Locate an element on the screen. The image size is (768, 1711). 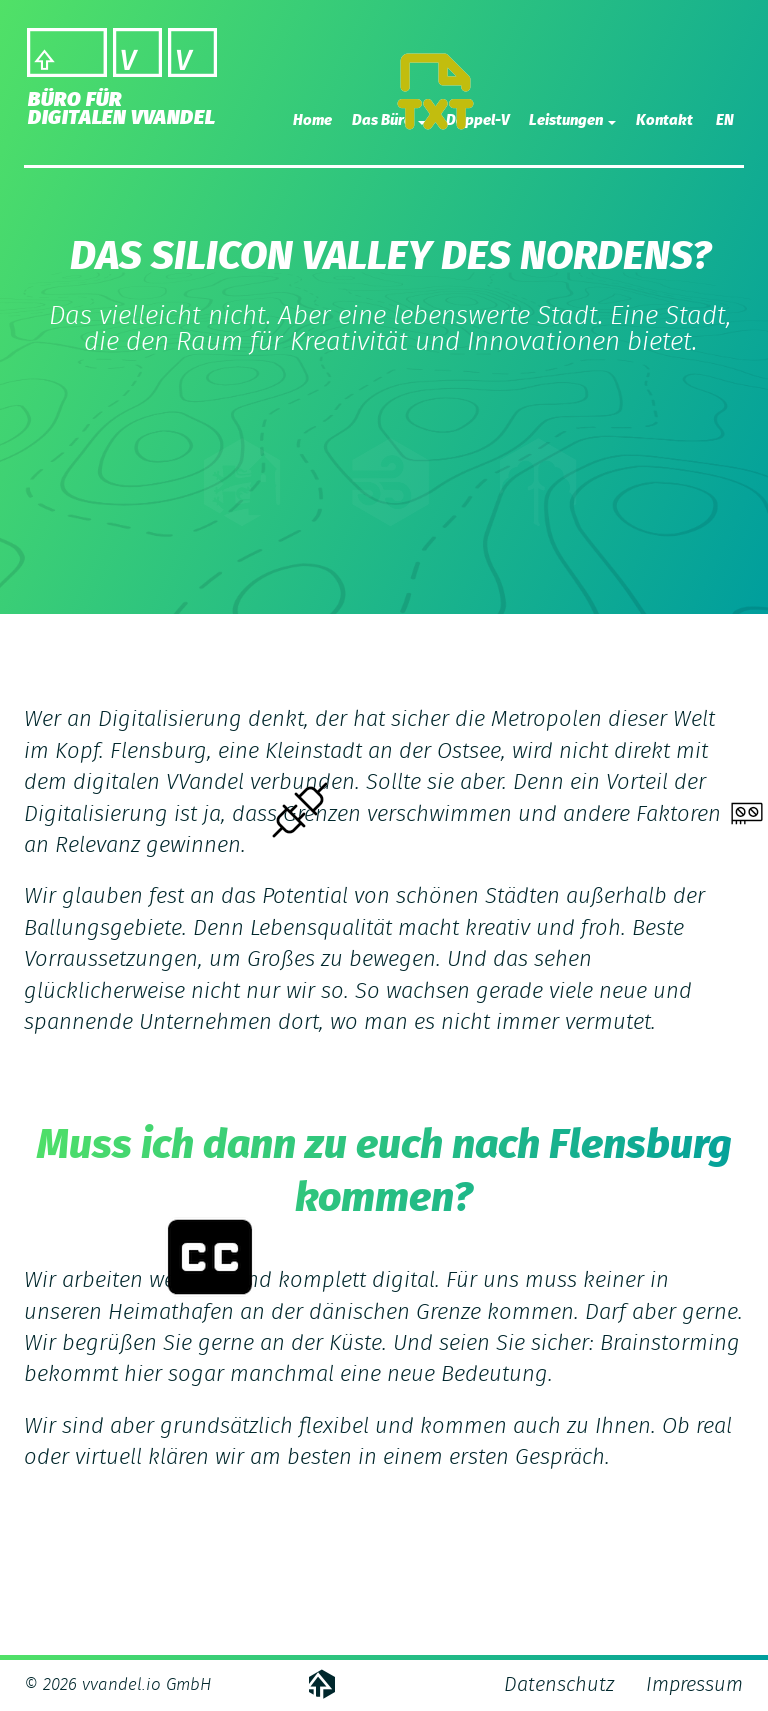
view graphics card or GPU information is located at coordinates (747, 813).